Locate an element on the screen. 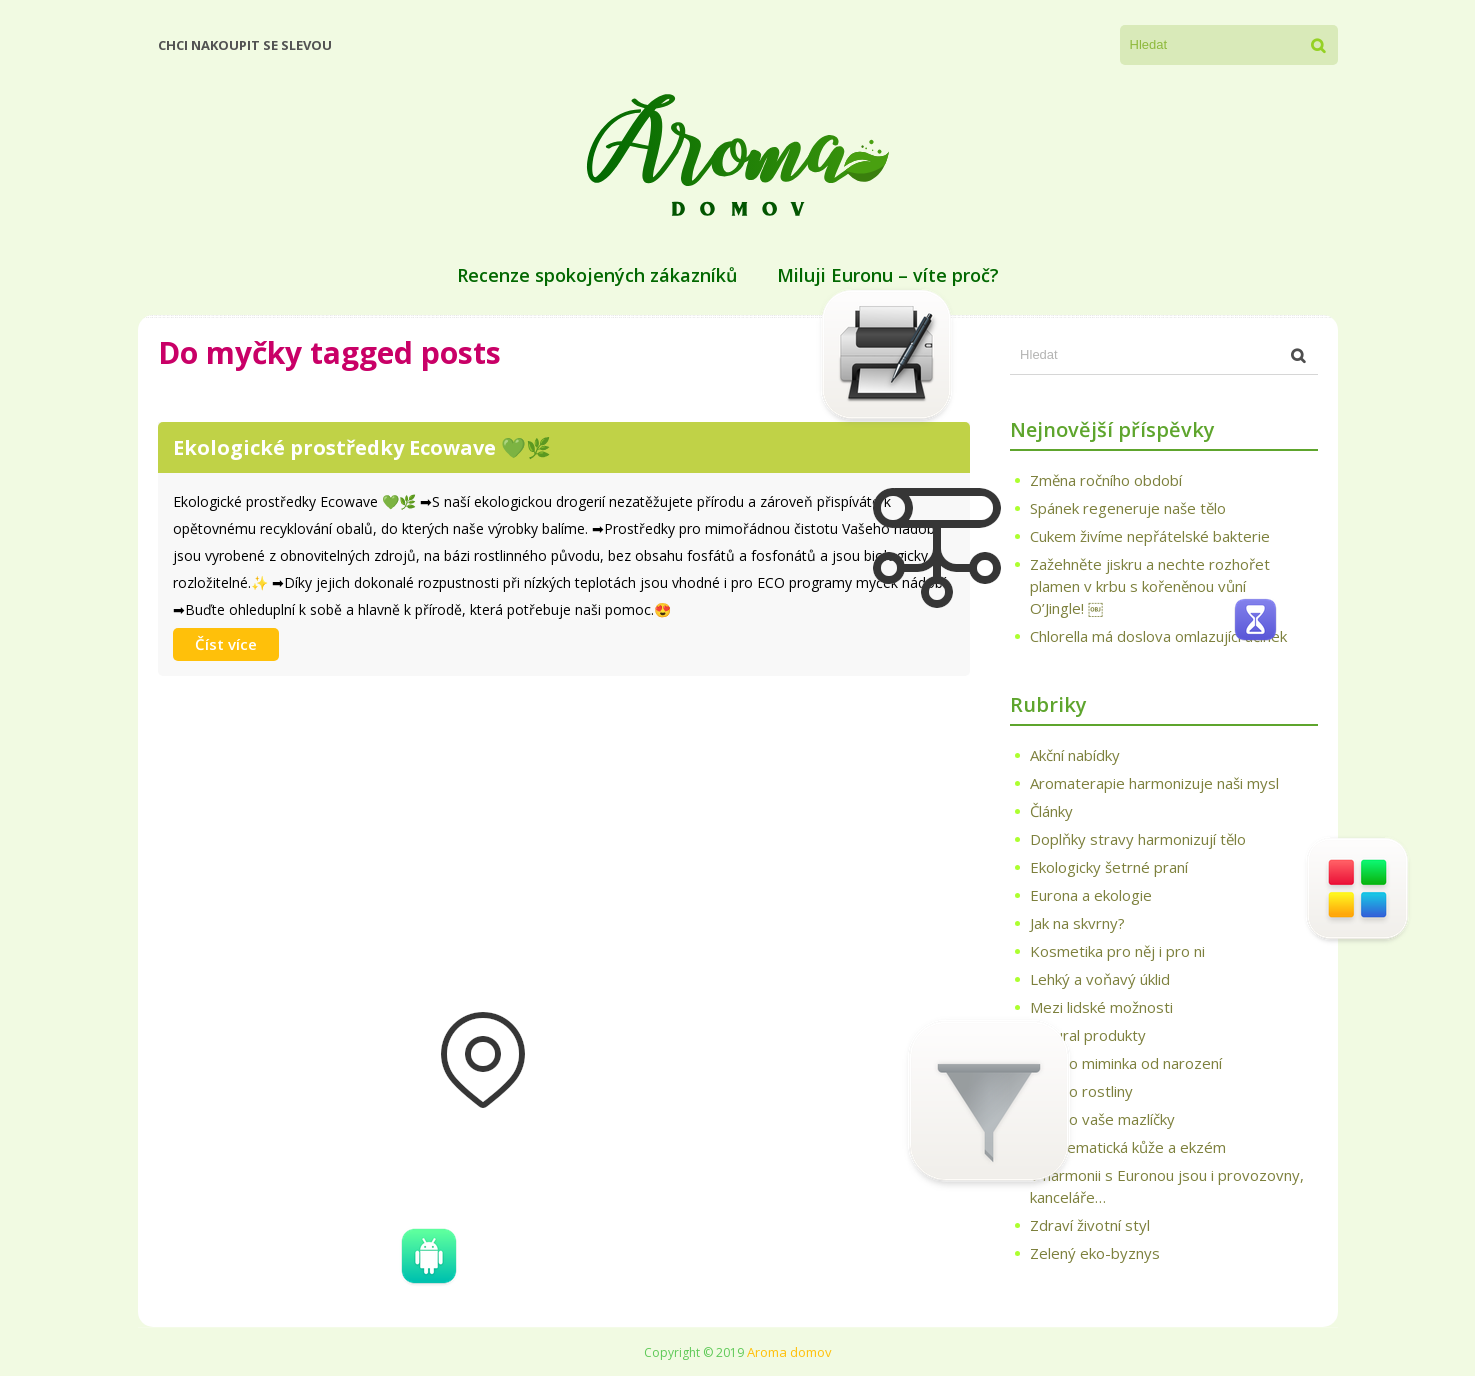 The height and width of the screenshot is (1376, 1475). access location settings is located at coordinates (483, 1060).